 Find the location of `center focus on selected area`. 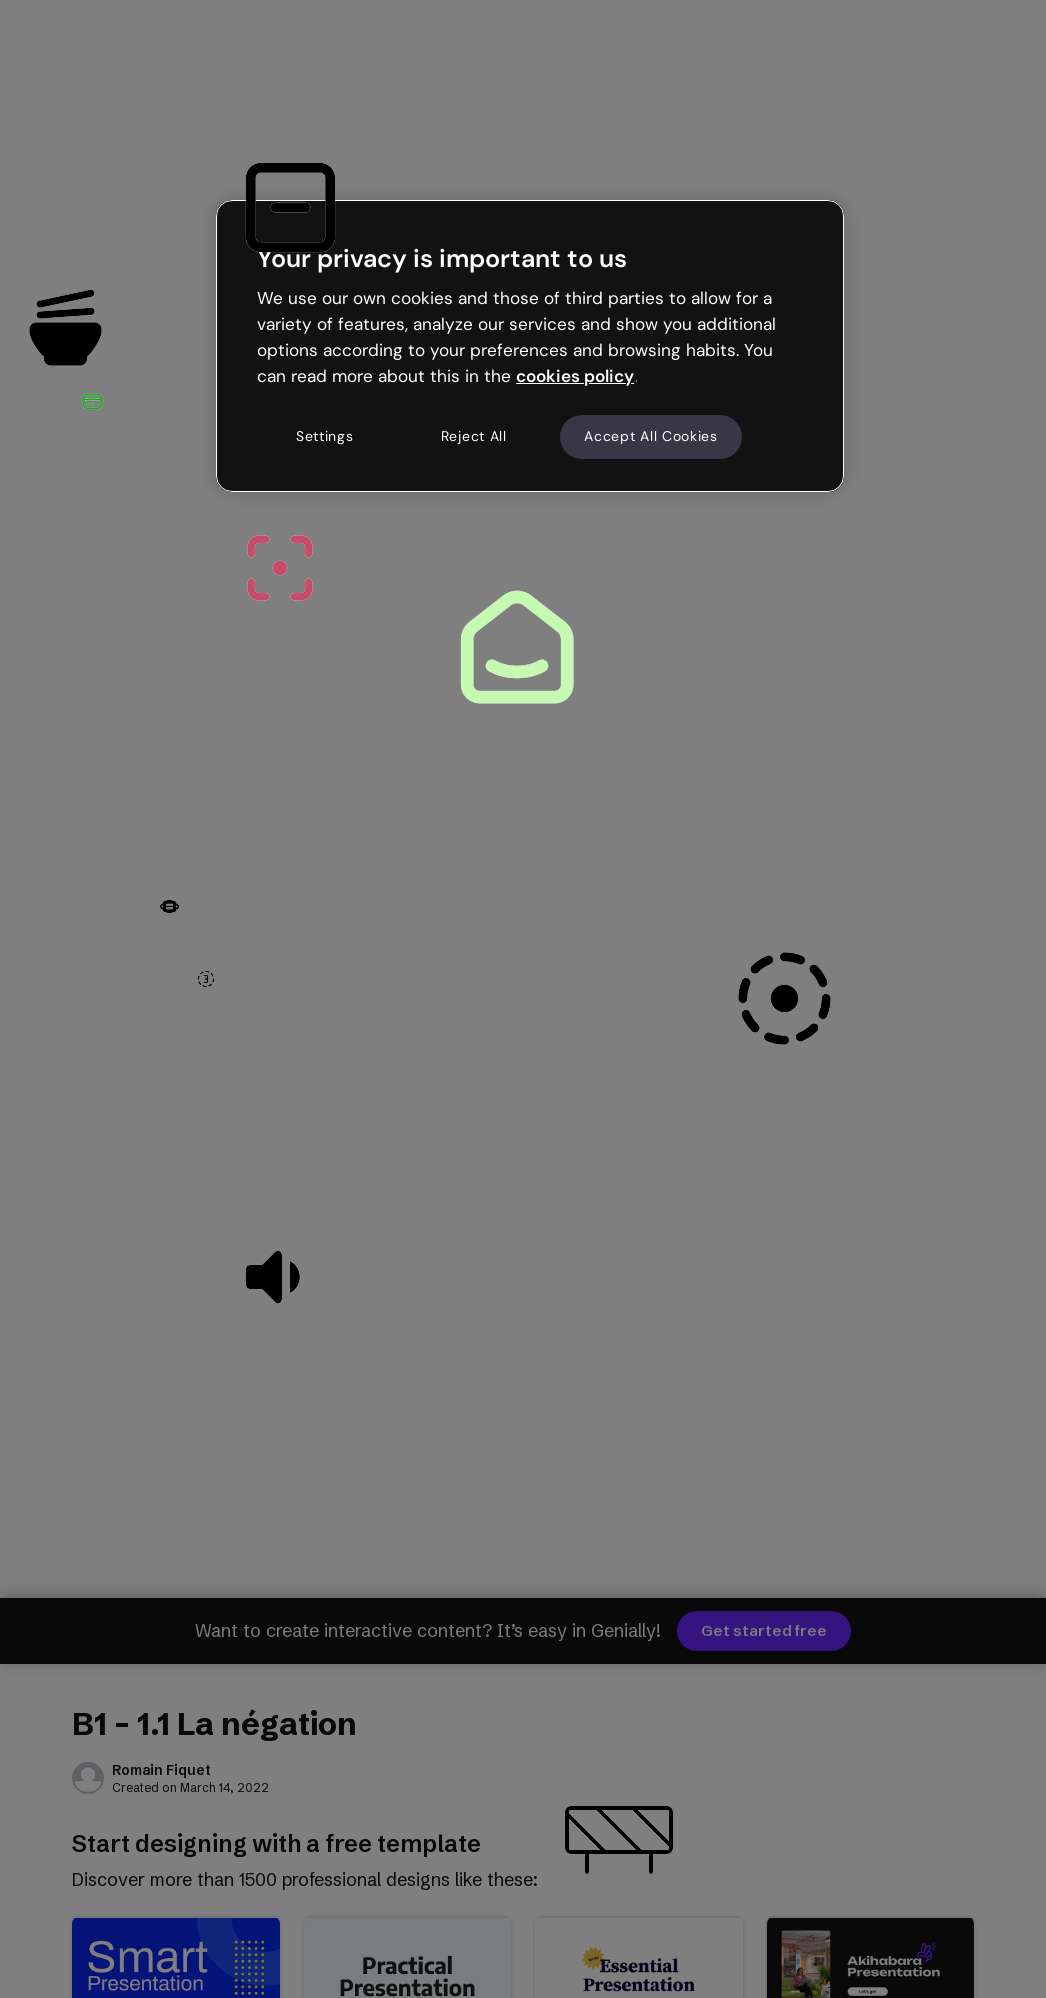

center focus on selected area is located at coordinates (280, 568).